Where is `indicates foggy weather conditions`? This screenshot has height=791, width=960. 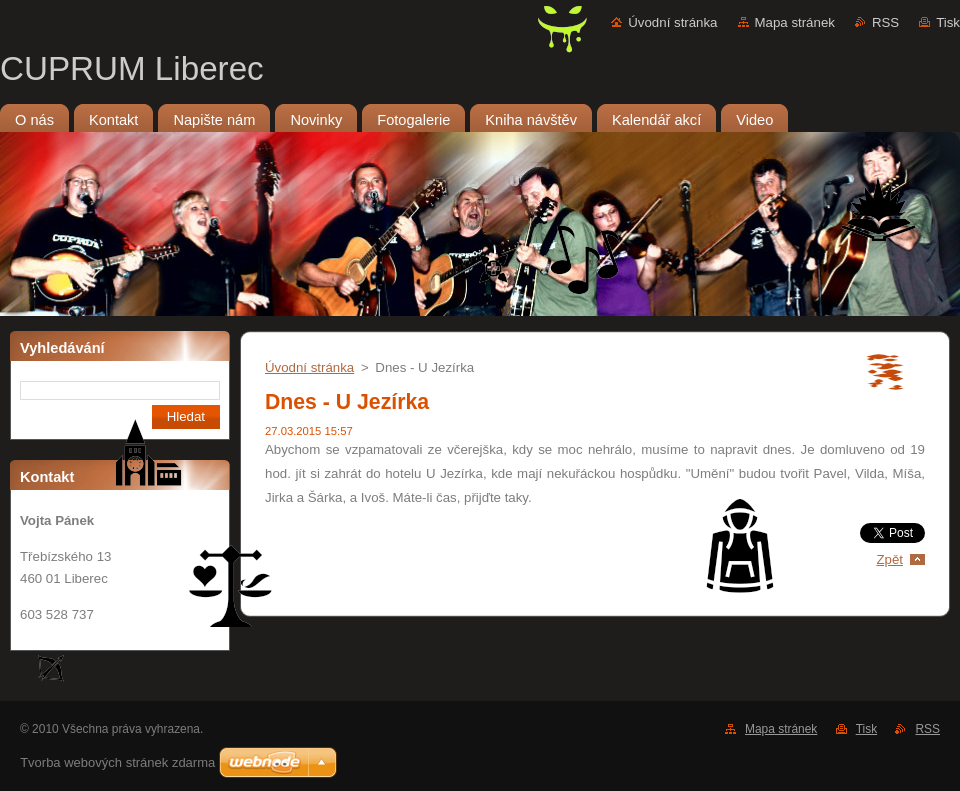
indicates foggy weather conditions is located at coordinates (885, 372).